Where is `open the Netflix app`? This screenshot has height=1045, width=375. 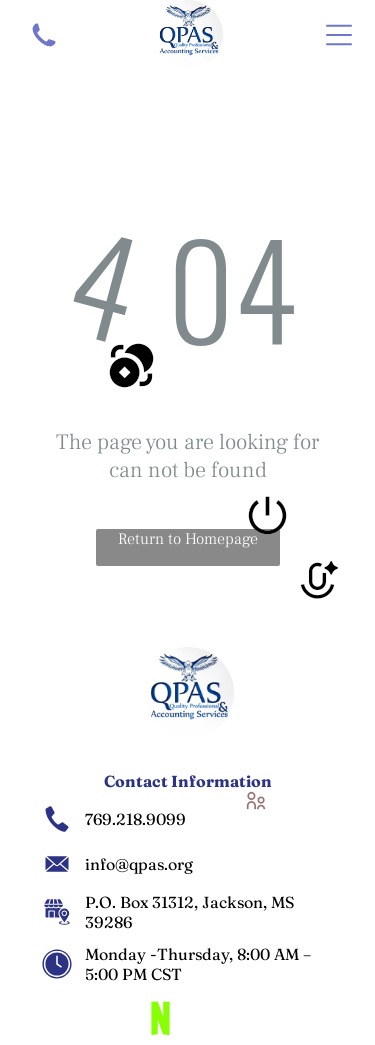 open the Netflix app is located at coordinates (160, 1018).